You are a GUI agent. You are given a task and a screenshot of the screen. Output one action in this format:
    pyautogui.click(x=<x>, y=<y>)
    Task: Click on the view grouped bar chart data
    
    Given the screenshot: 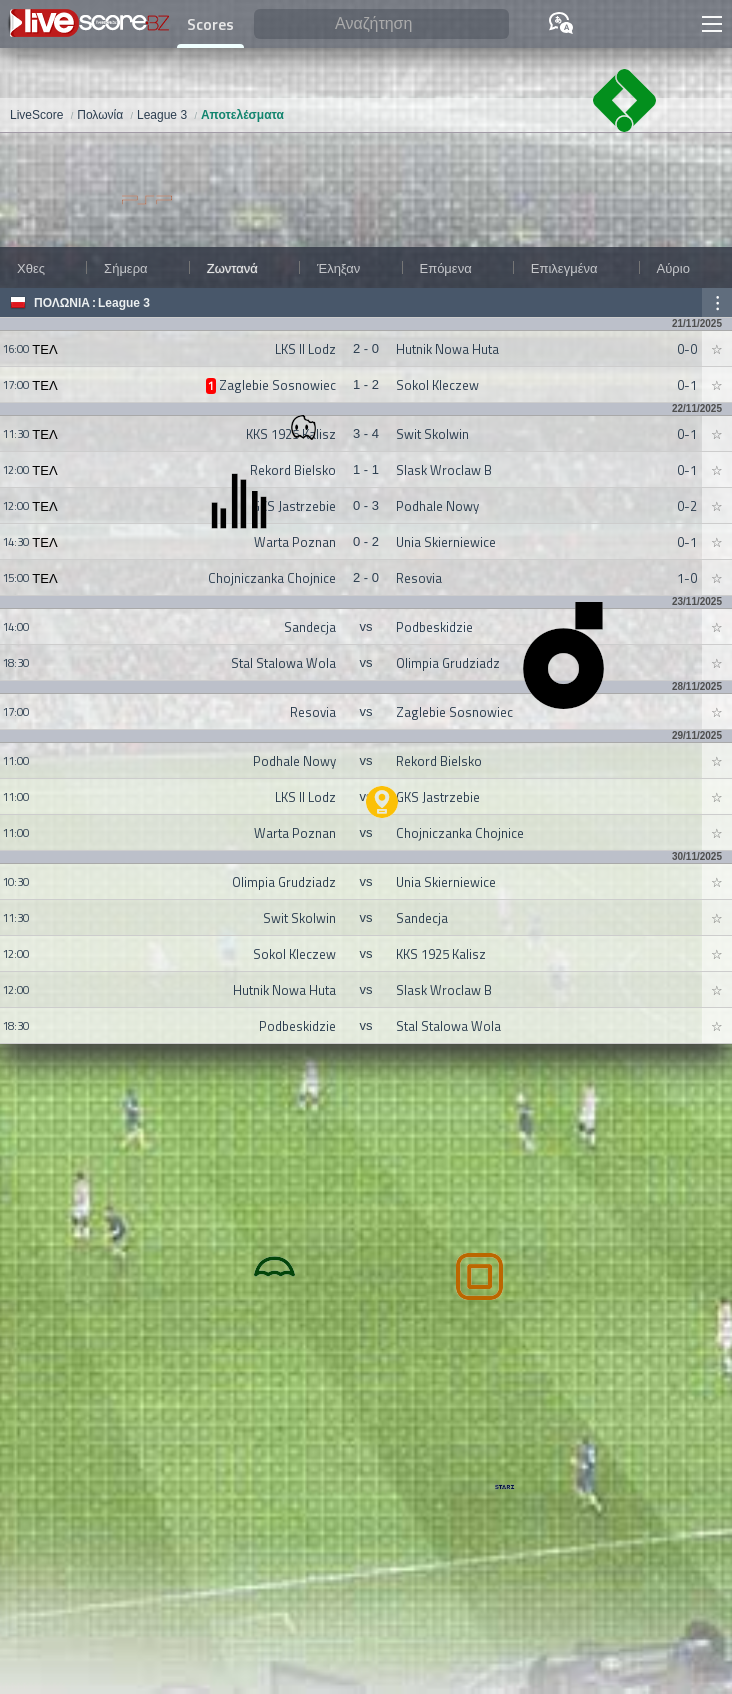 What is the action you would take?
    pyautogui.click(x=240, y=502)
    